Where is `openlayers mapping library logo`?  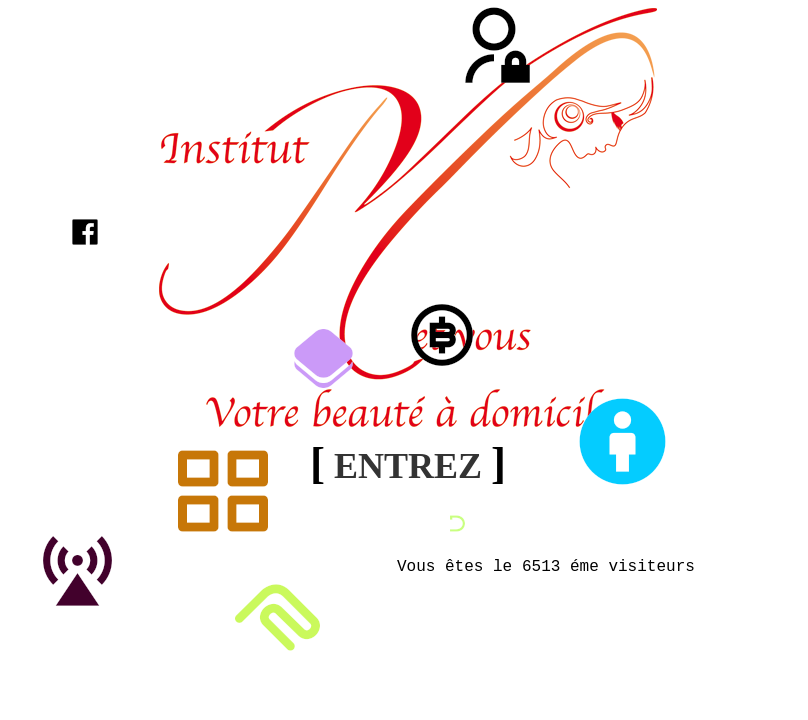 openlayers mapping library logo is located at coordinates (323, 358).